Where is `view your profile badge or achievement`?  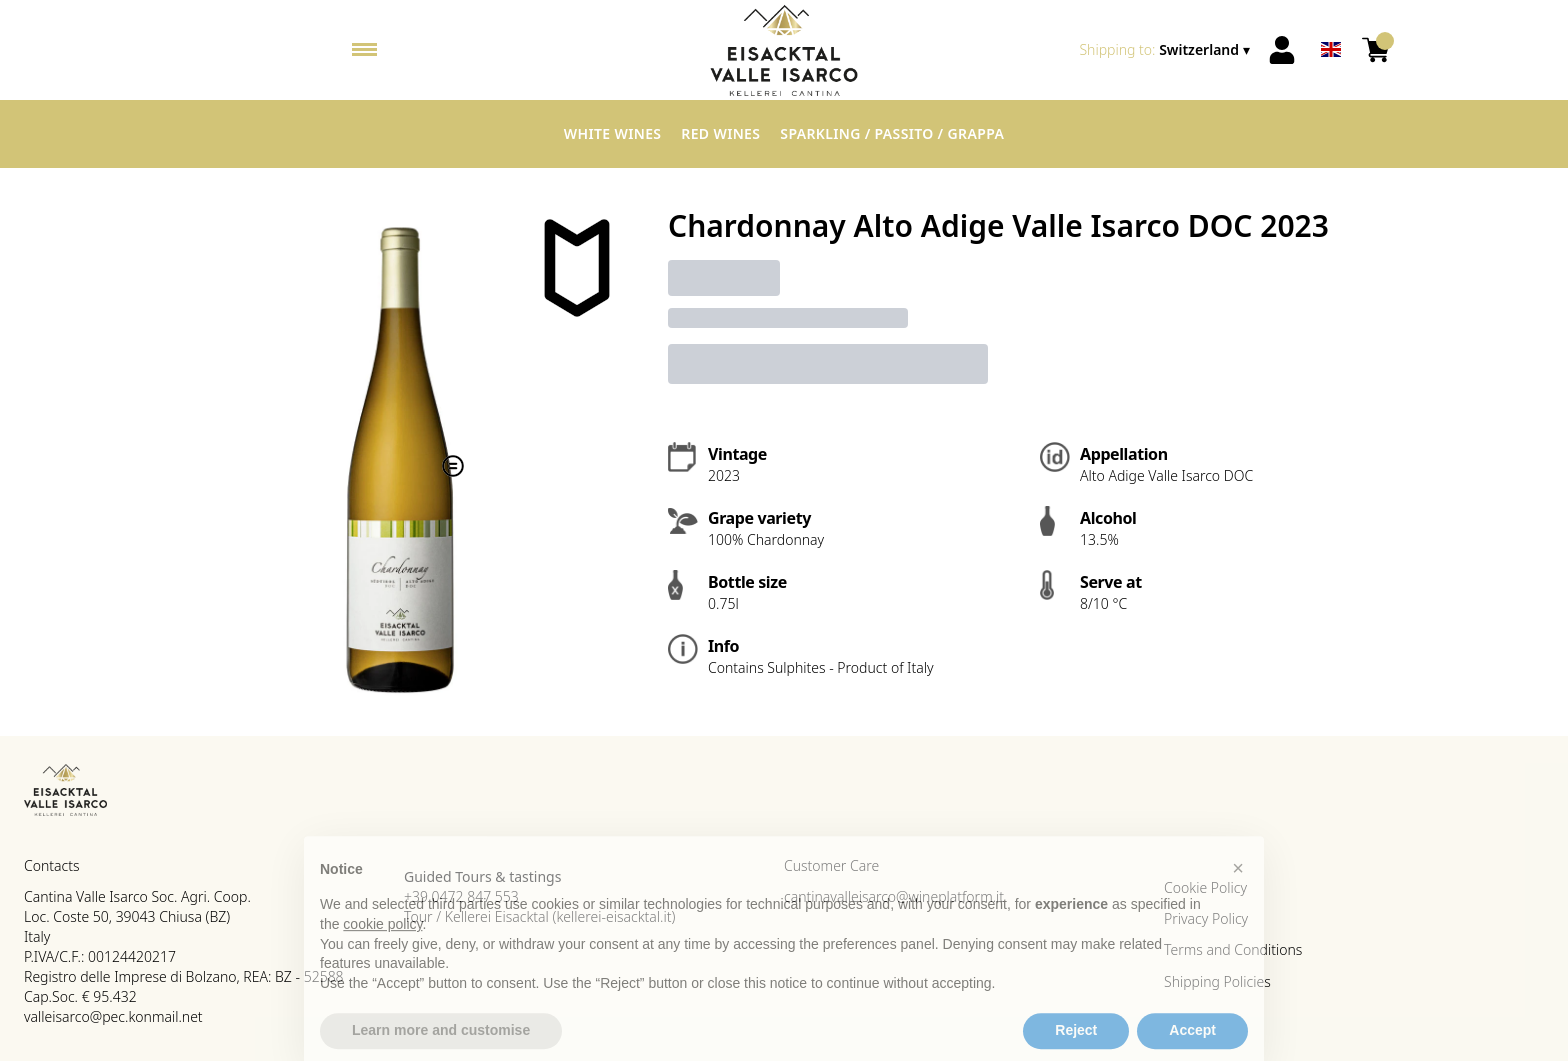
view your profile badge or achievement is located at coordinates (577, 268).